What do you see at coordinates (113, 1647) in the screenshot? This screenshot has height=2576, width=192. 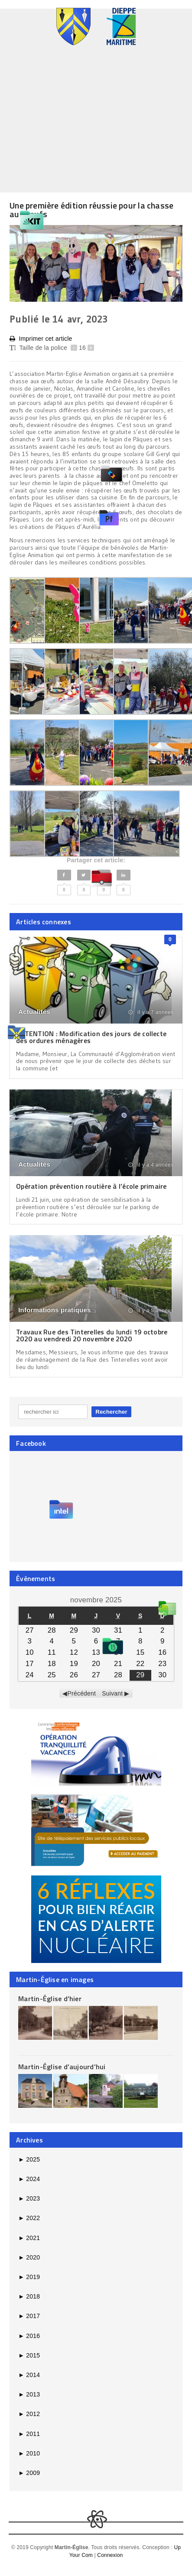 I see `folder containing android 13 related files` at bounding box center [113, 1647].